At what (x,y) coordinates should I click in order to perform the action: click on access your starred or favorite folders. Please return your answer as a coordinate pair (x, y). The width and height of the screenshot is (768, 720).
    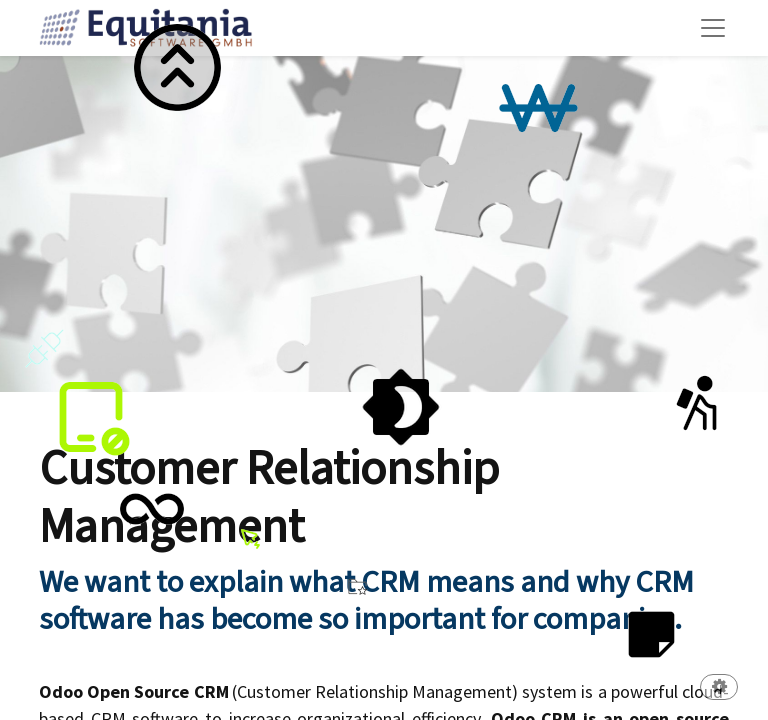
    Looking at the image, I should click on (357, 586).